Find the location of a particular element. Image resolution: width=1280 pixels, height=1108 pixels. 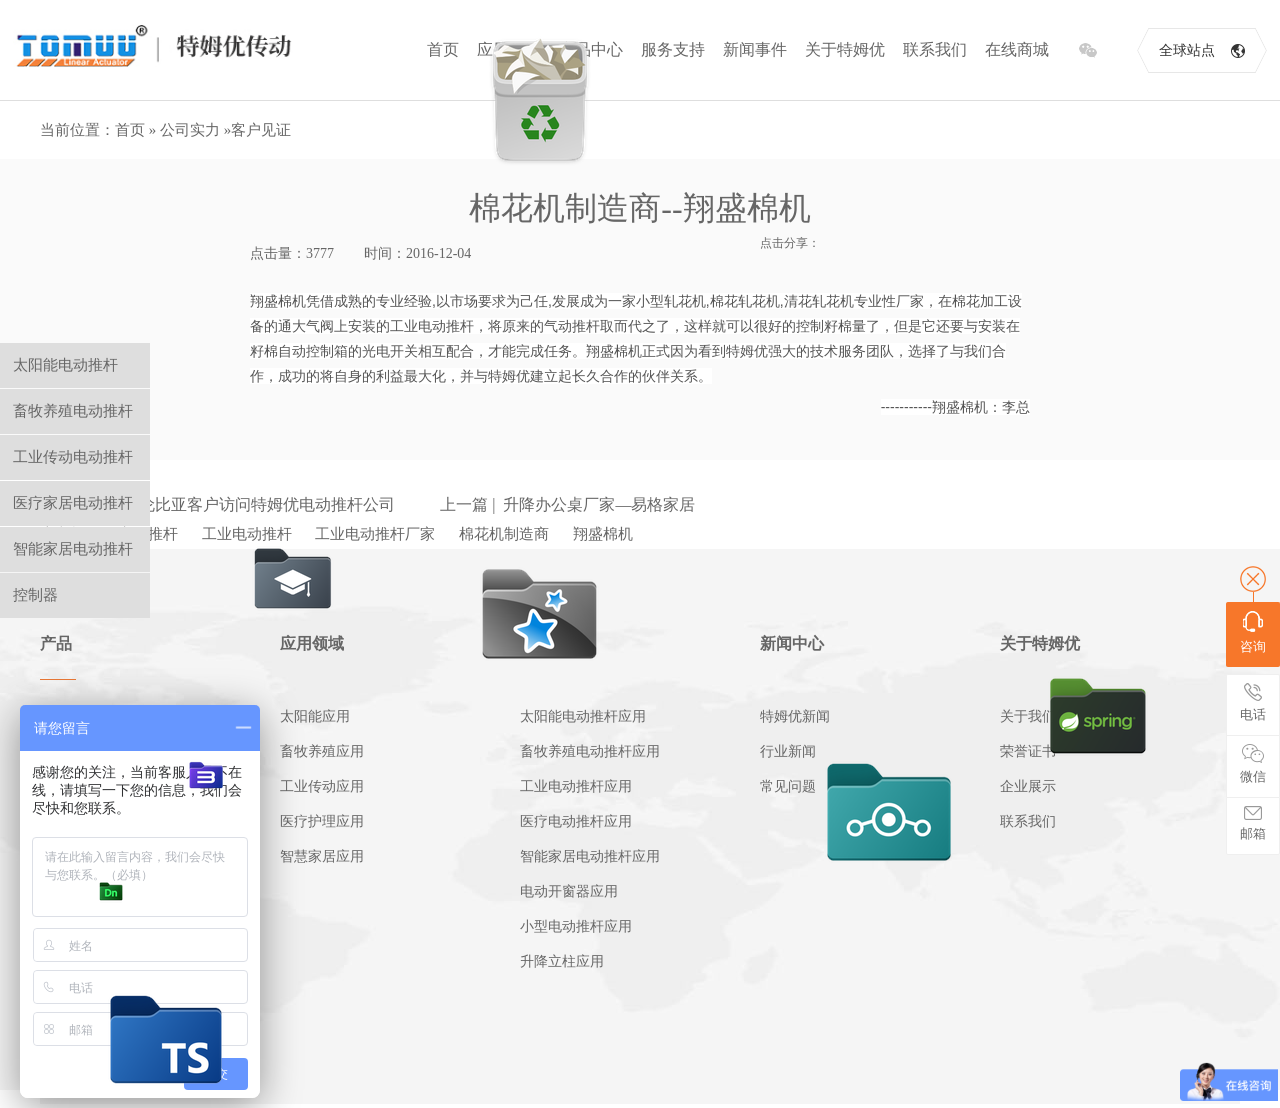

rpcs3 emulator folder is located at coordinates (206, 776).